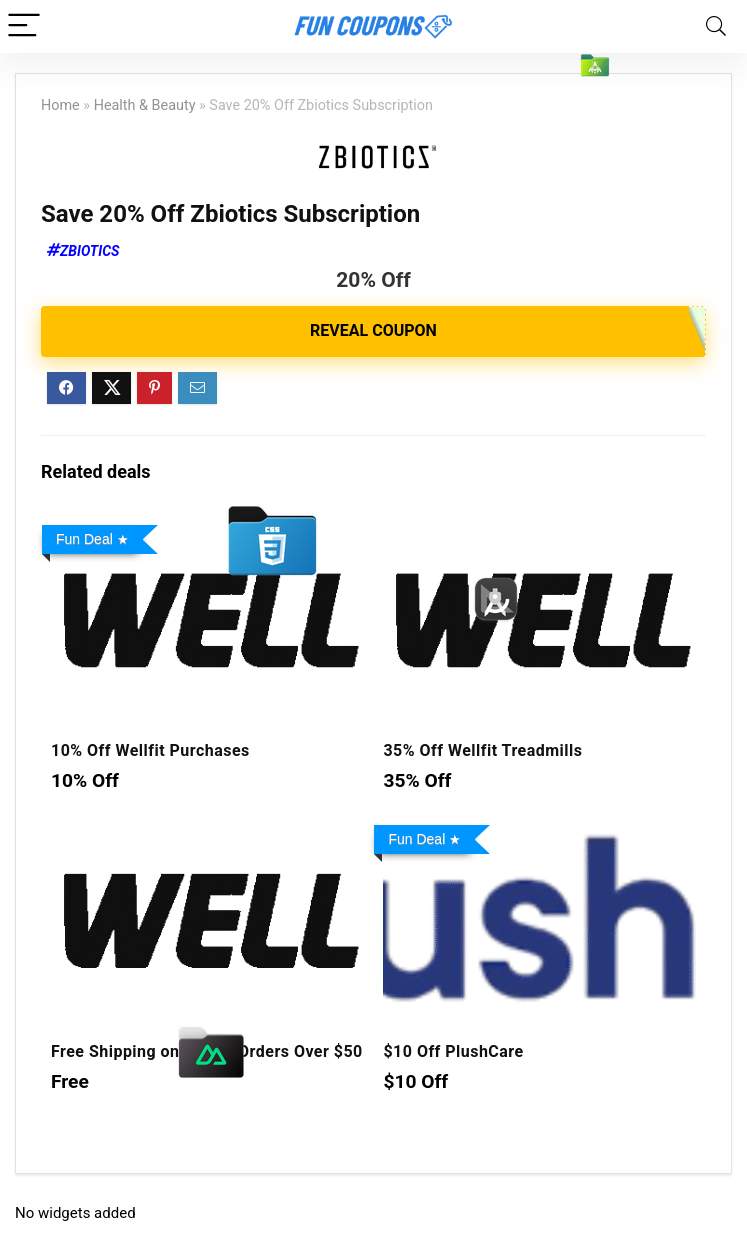 Image resolution: width=747 pixels, height=1242 pixels. I want to click on open your GameJolt games folder, so click(595, 66).